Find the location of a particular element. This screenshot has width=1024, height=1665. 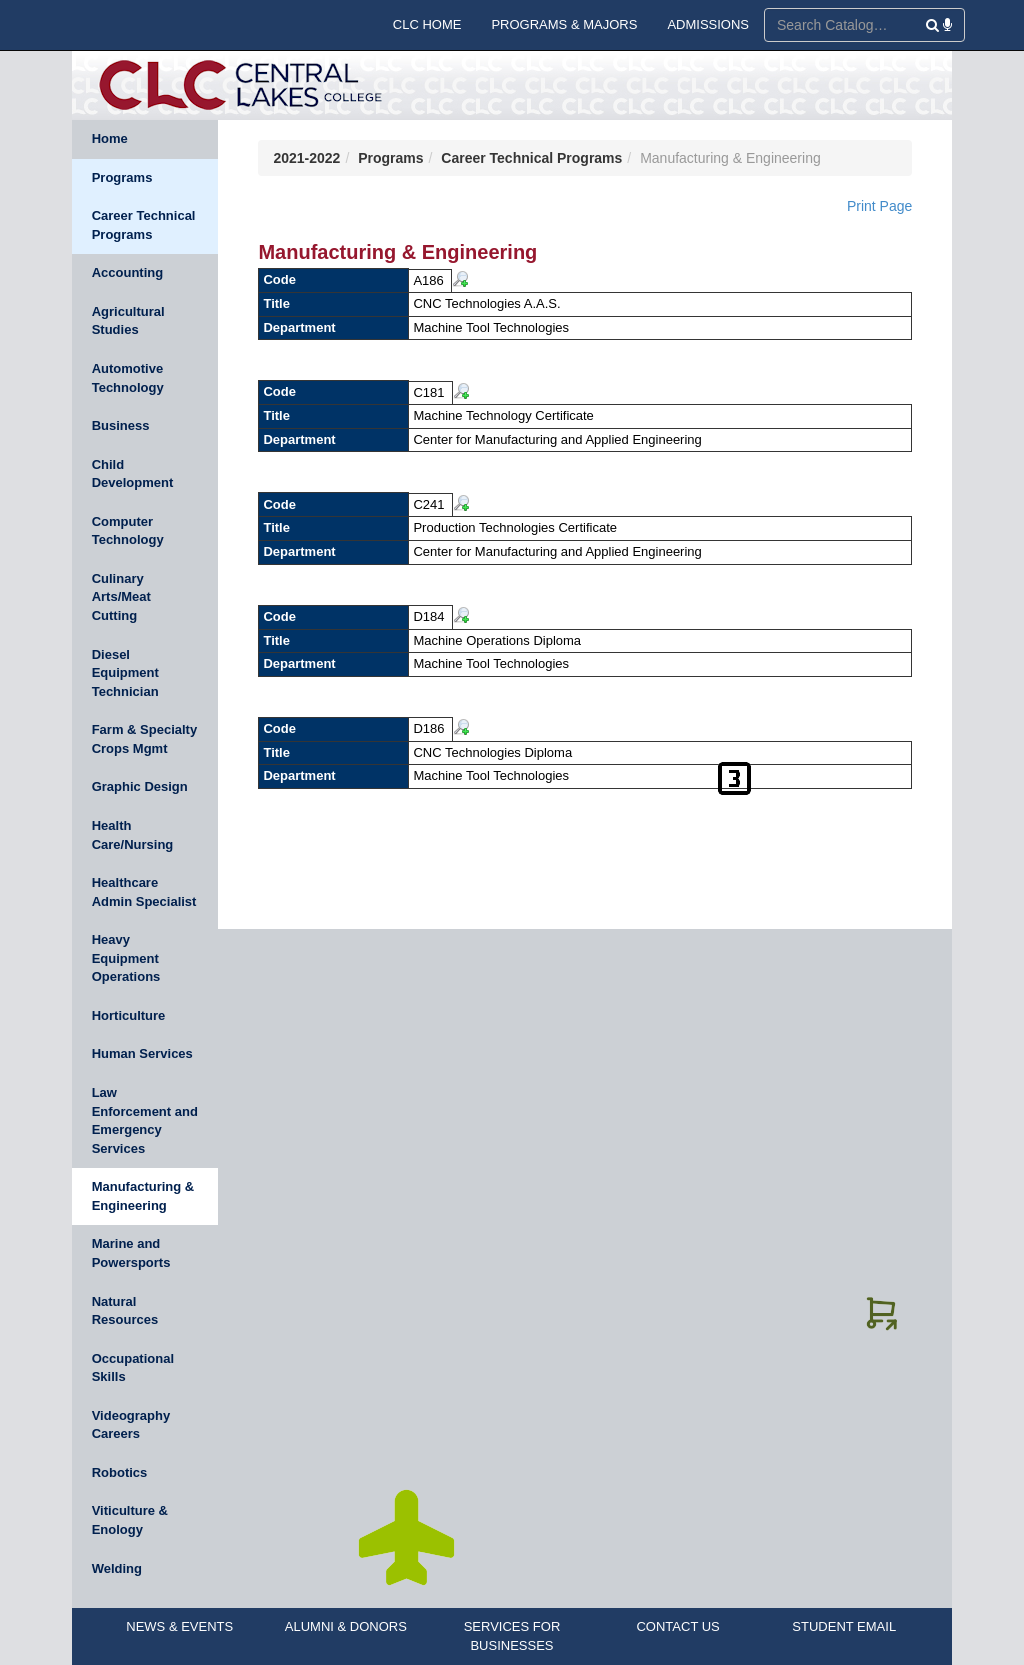

select option 3 from a numbered list is located at coordinates (734, 778).